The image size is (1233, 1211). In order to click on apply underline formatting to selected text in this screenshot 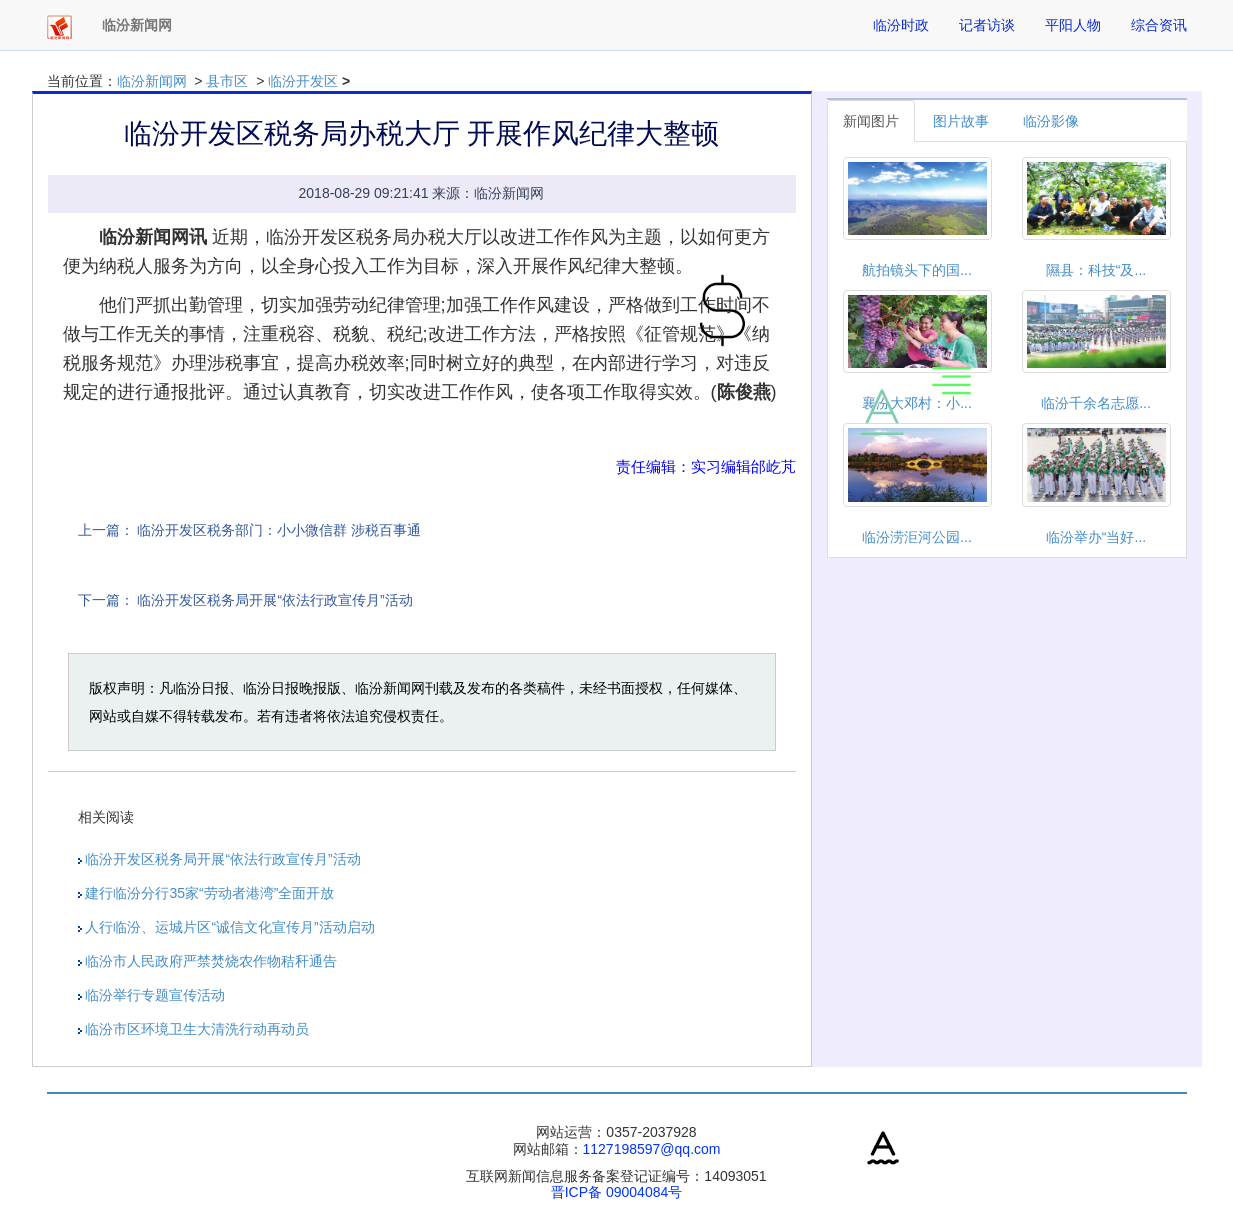, I will do `click(882, 413)`.